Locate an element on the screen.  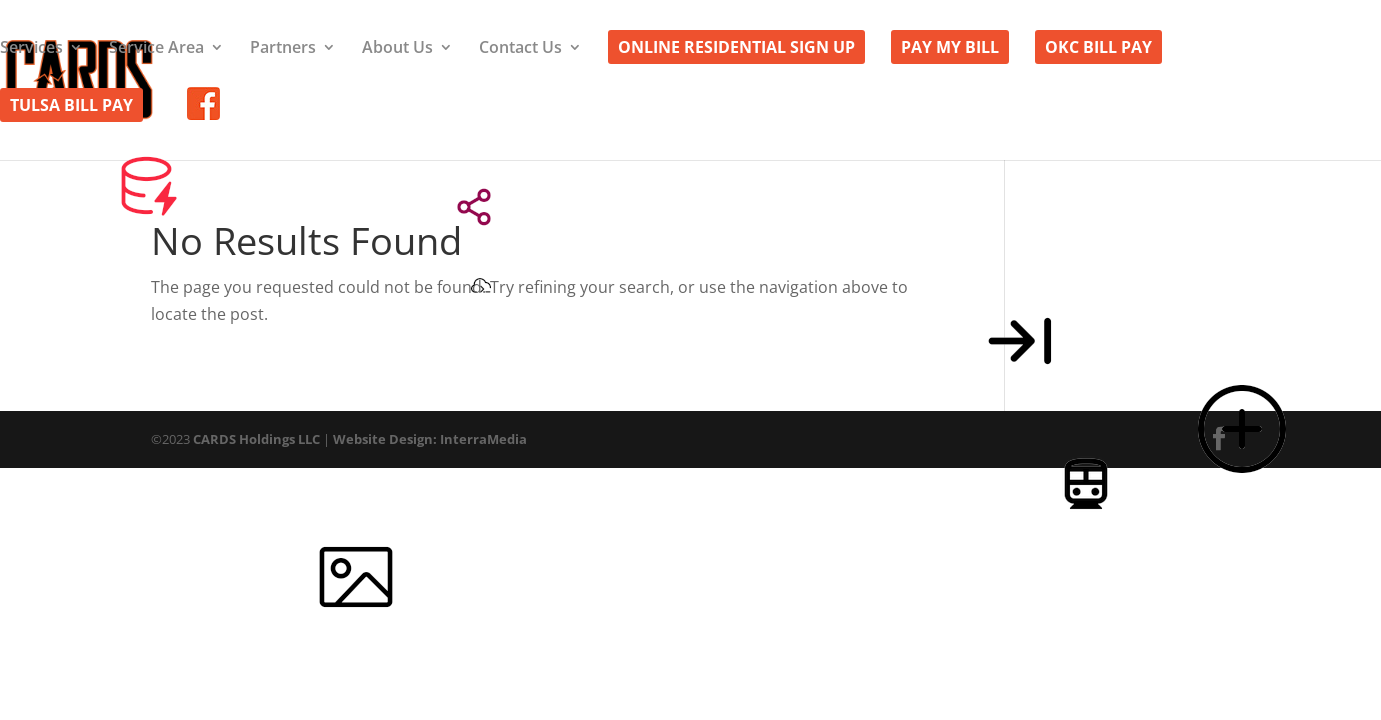
add a new item is located at coordinates (1242, 429).